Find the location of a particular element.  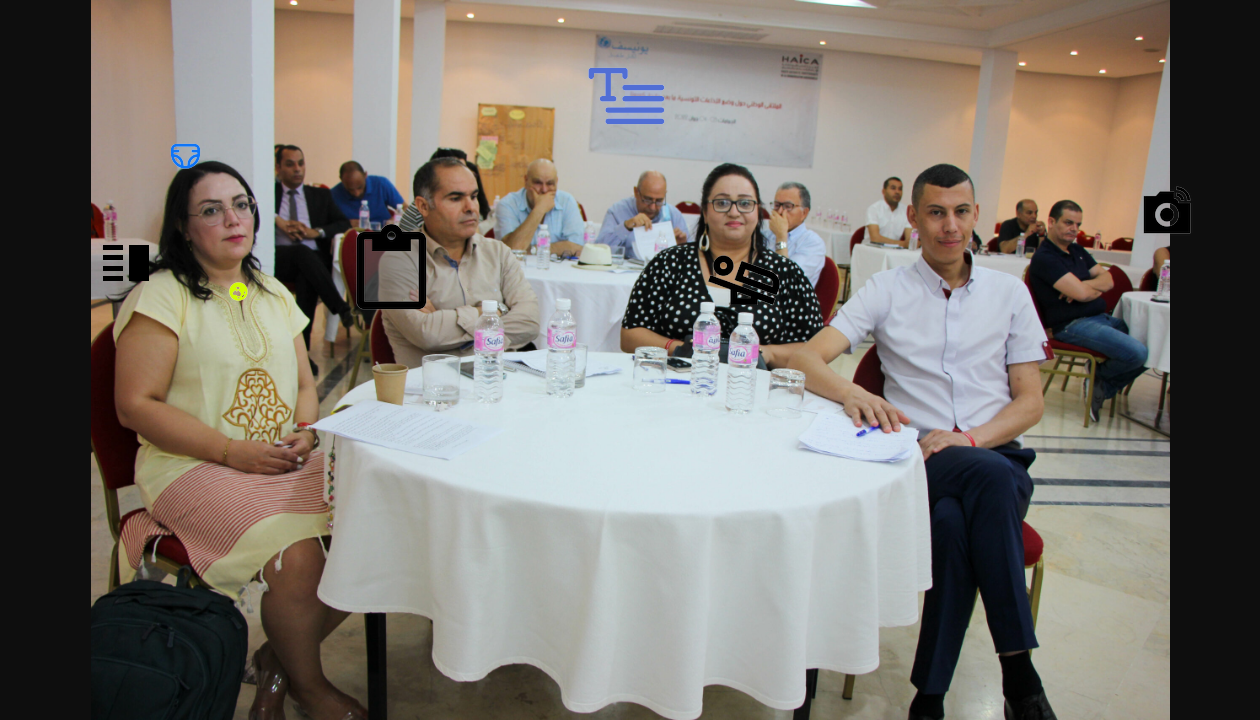

track diaper changes for baby care logging is located at coordinates (185, 155).